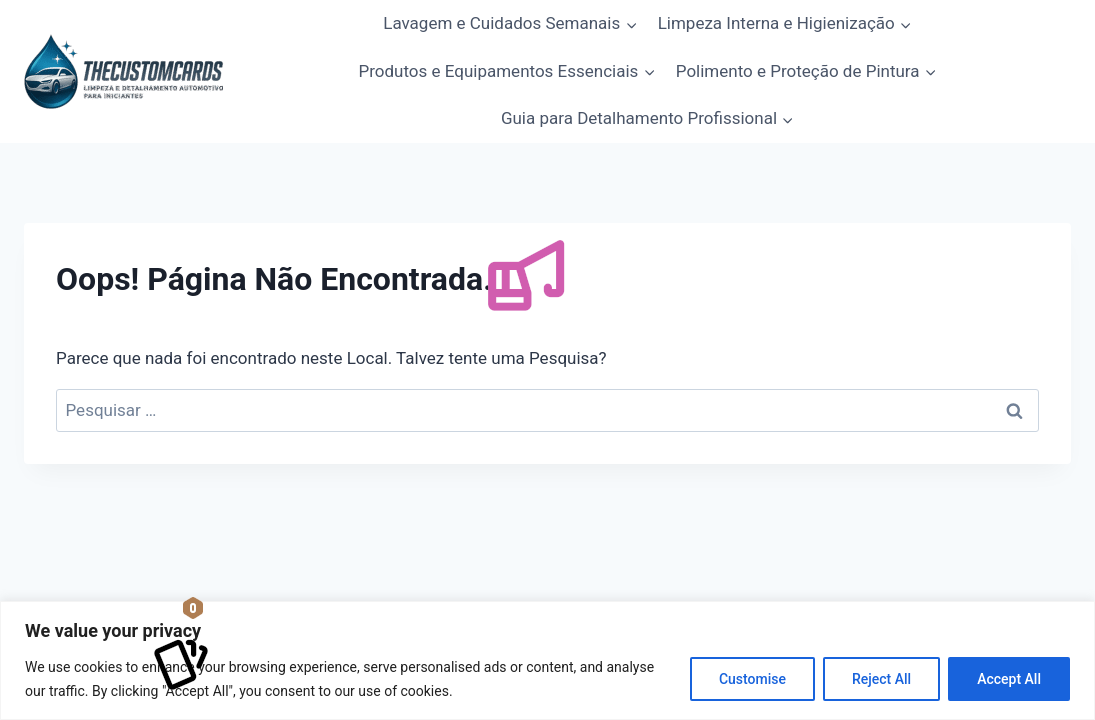 The image size is (1095, 720). What do you see at coordinates (180, 663) in the screenshot?
I see `view your saved cards or card collection` at bounding box center [180, 663].